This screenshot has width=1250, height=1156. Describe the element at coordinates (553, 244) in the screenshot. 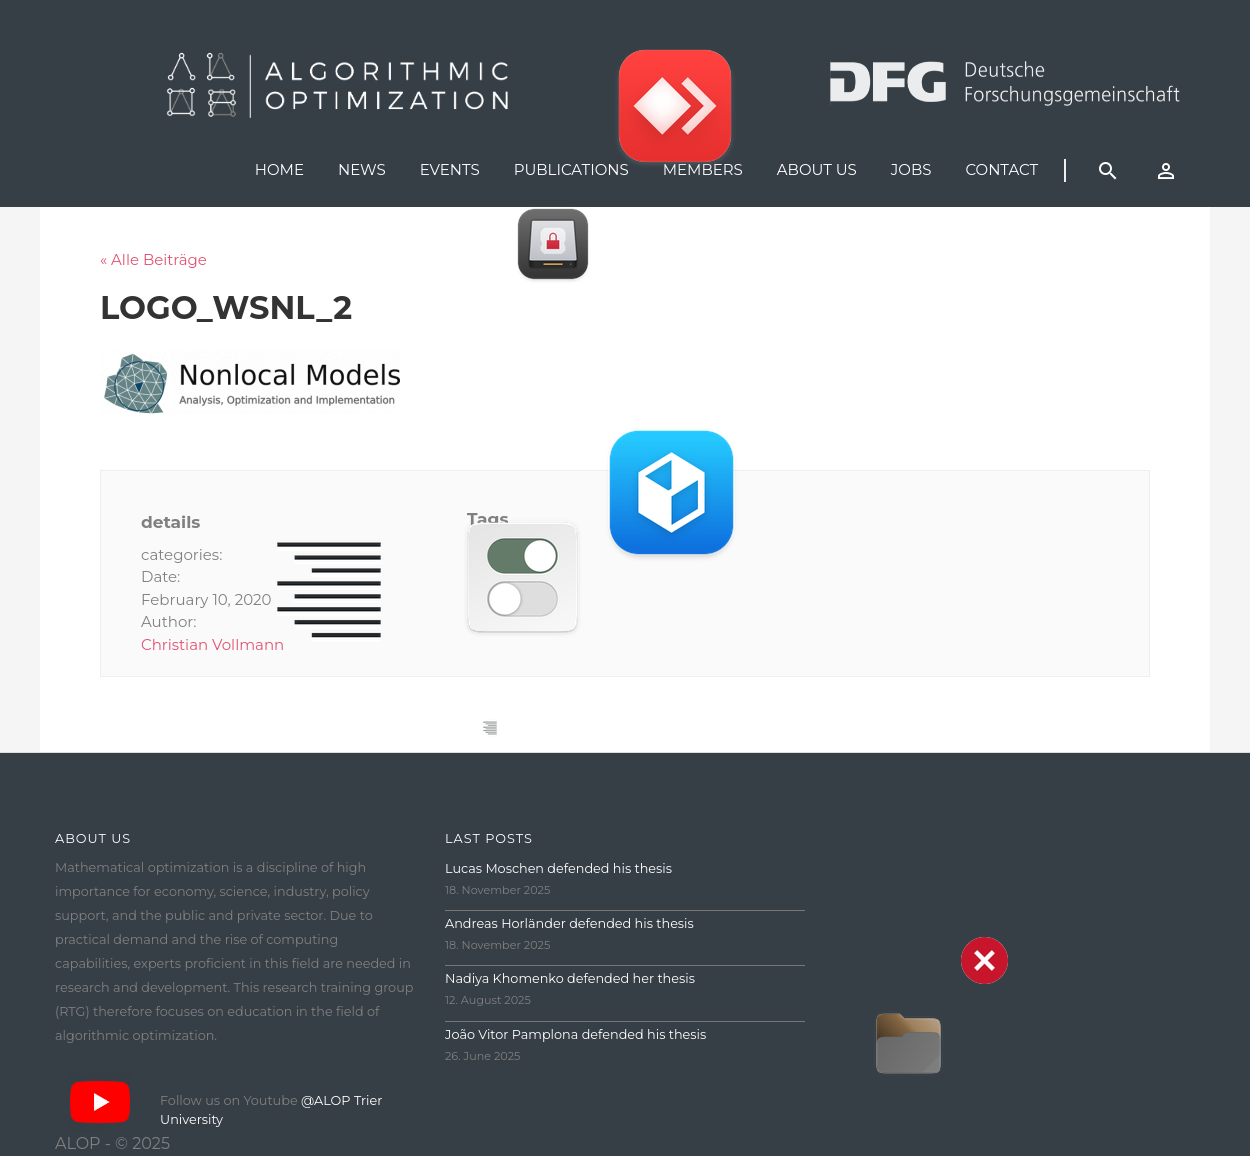

I see `access encryption and security settings` at that location.